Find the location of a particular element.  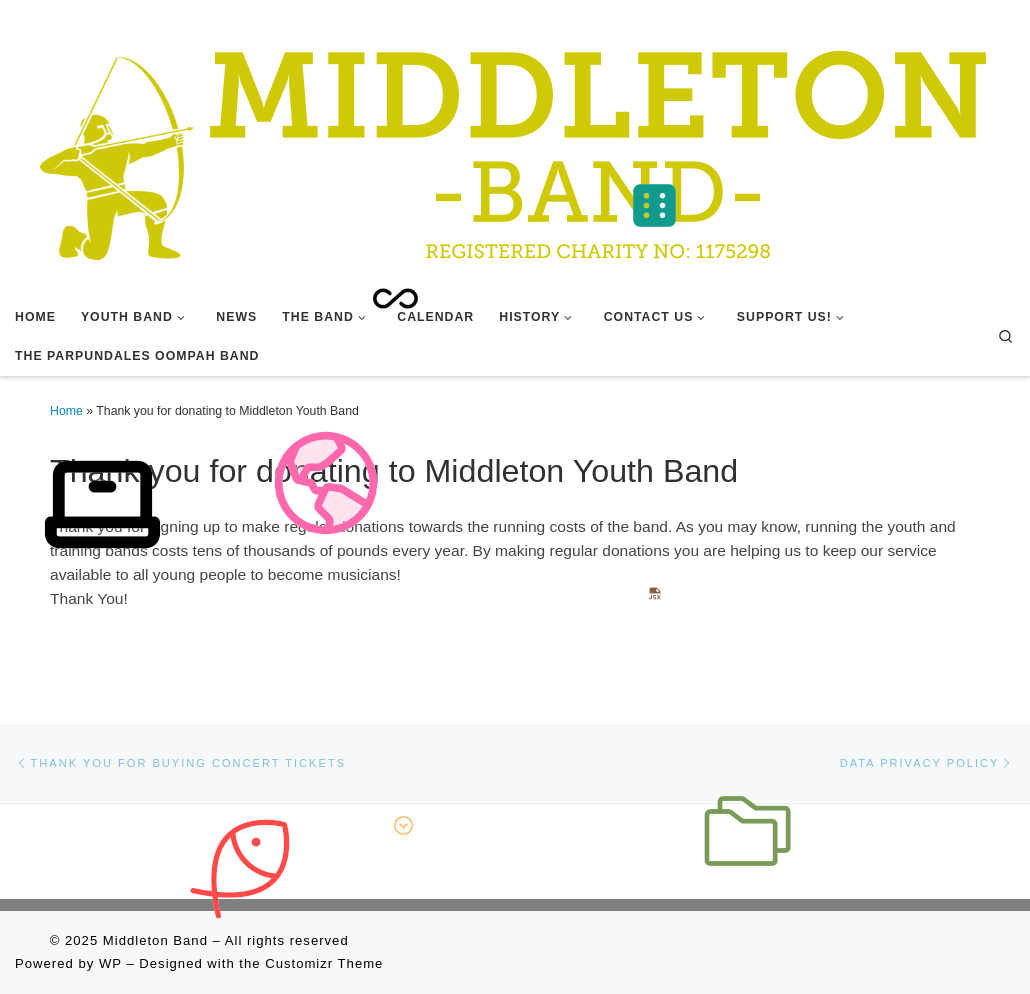

expand dropdown menu or content is located at coordinates (403, 825).